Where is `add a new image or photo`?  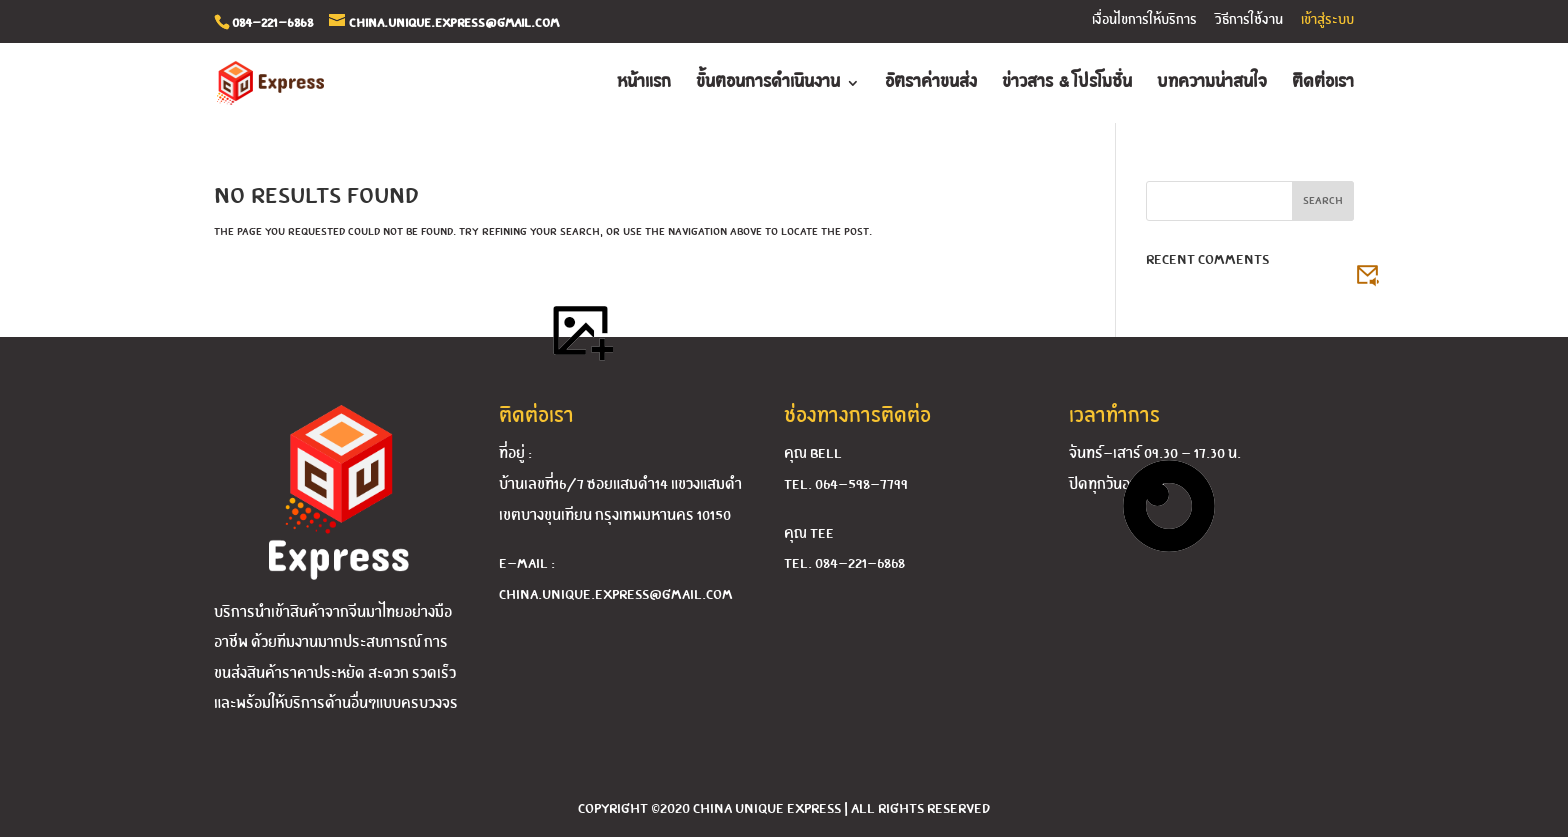
add a new image or photo is located at coordinates (580, 330).